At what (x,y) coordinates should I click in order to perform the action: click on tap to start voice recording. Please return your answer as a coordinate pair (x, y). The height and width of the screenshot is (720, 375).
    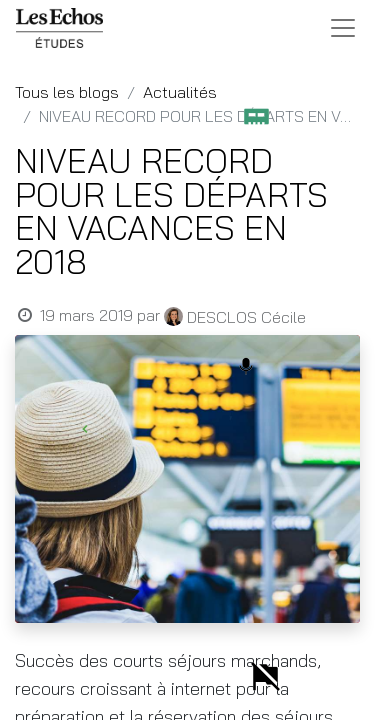
    Looking at the image, I should click on (246, 366).